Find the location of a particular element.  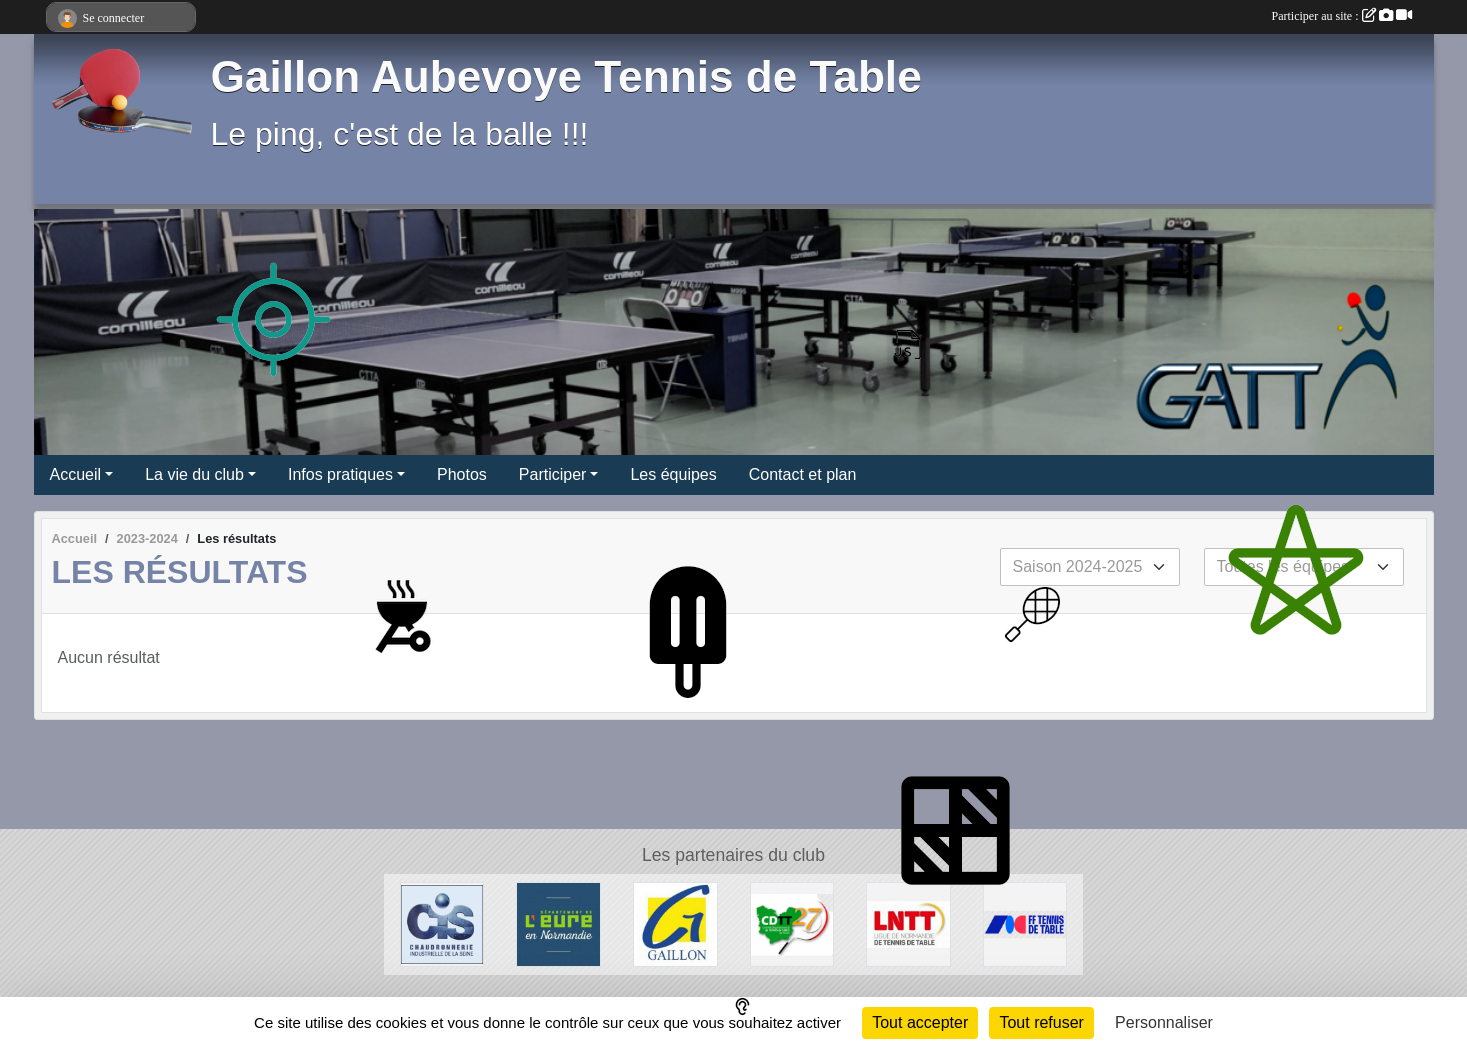

access summer treats or frozen desserts category is located at coordinates (688, 630).